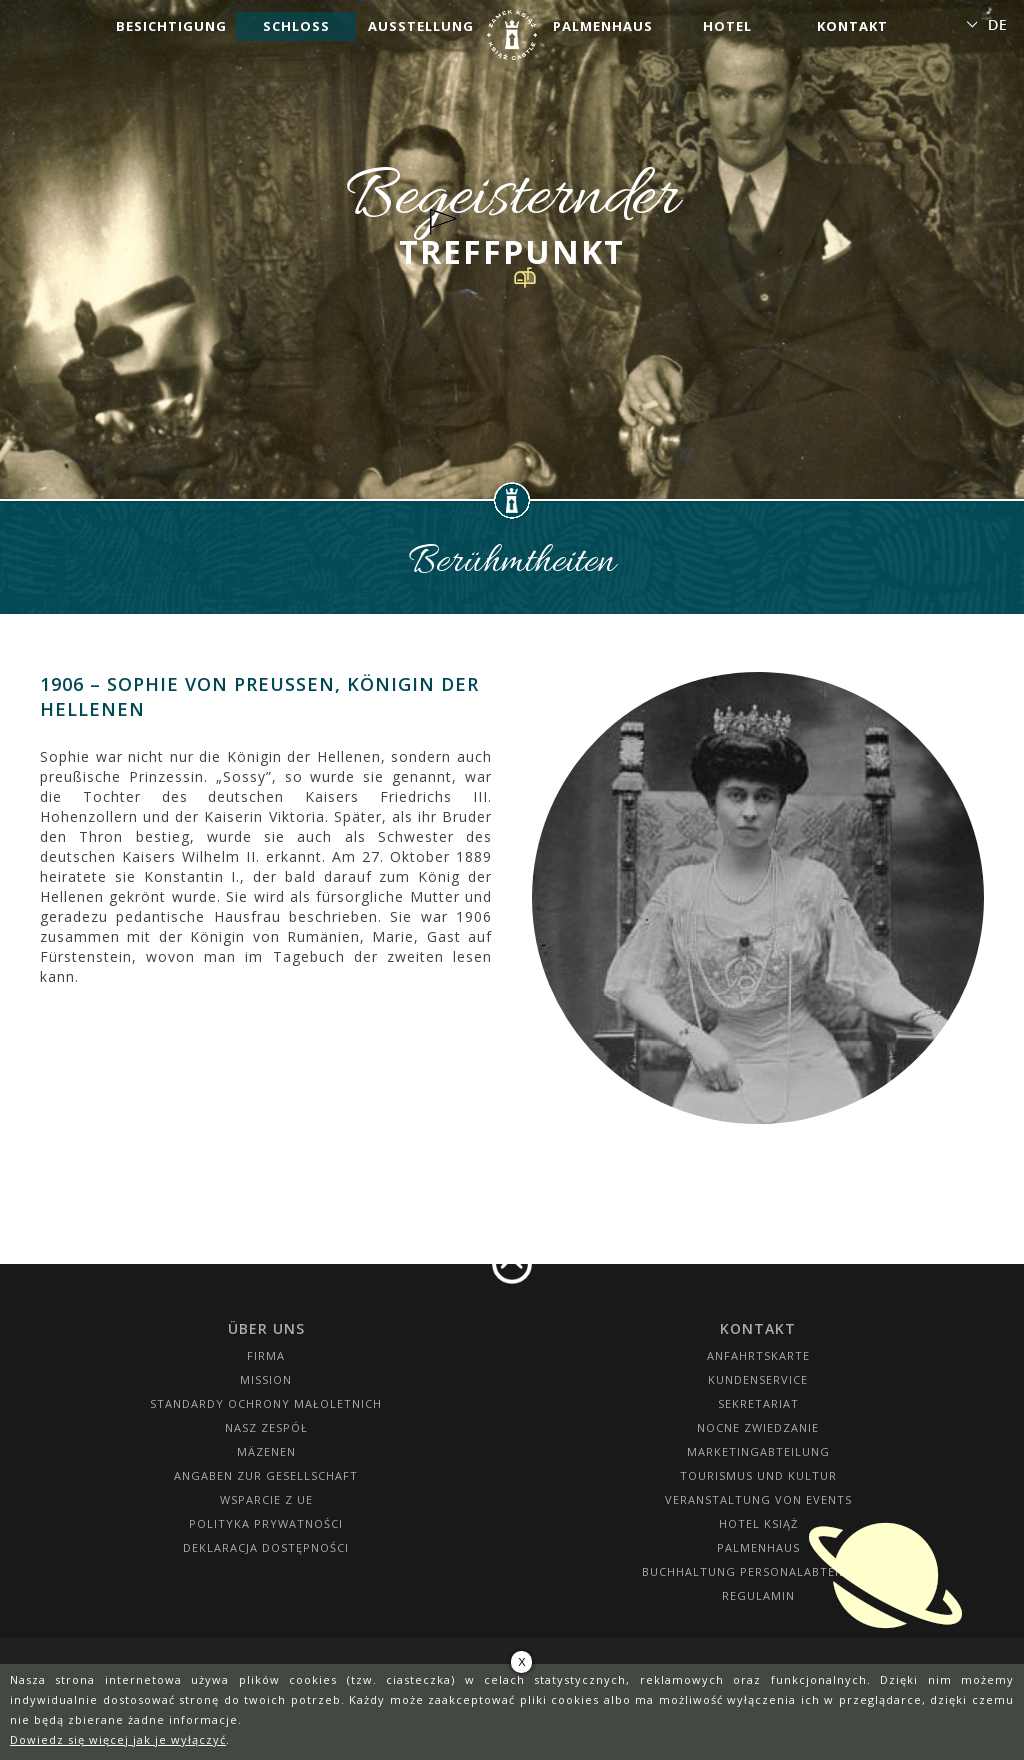 The width and height of the screenshot is (1024, 1760). What do you see at coordinates (441, 222) in the screenshot?
I see `flag or bookmark an item` at bounding box center [441, 222].